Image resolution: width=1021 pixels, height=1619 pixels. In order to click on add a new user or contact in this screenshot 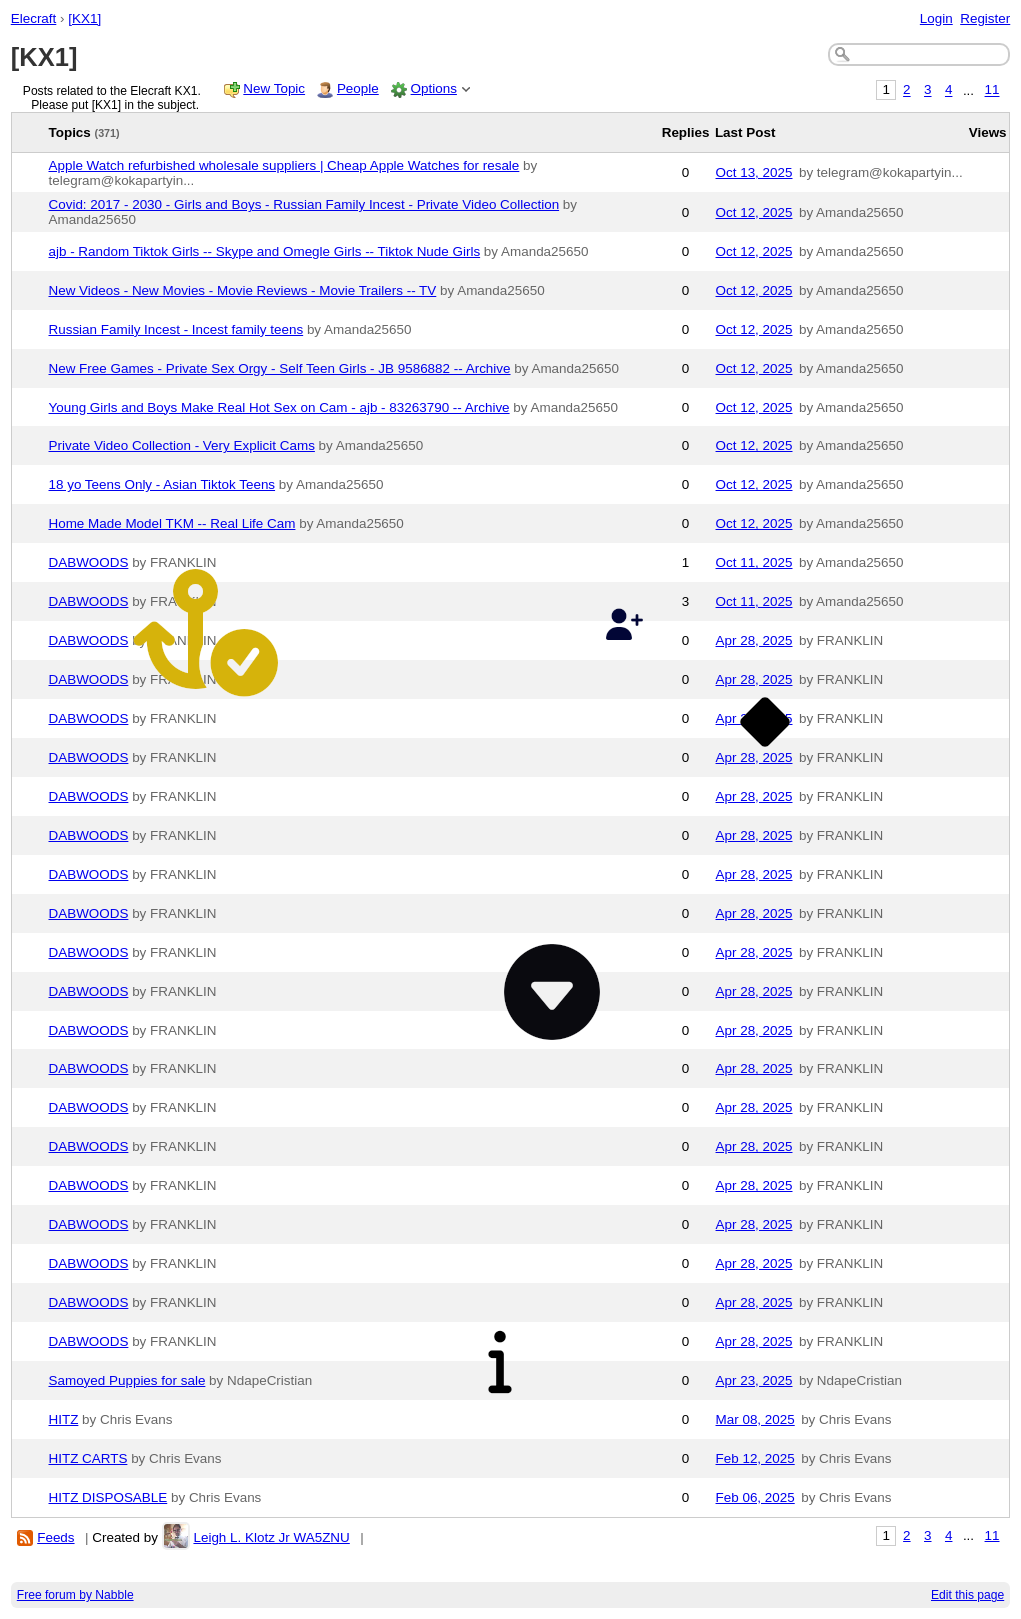, I will do `click(623, 624)`.